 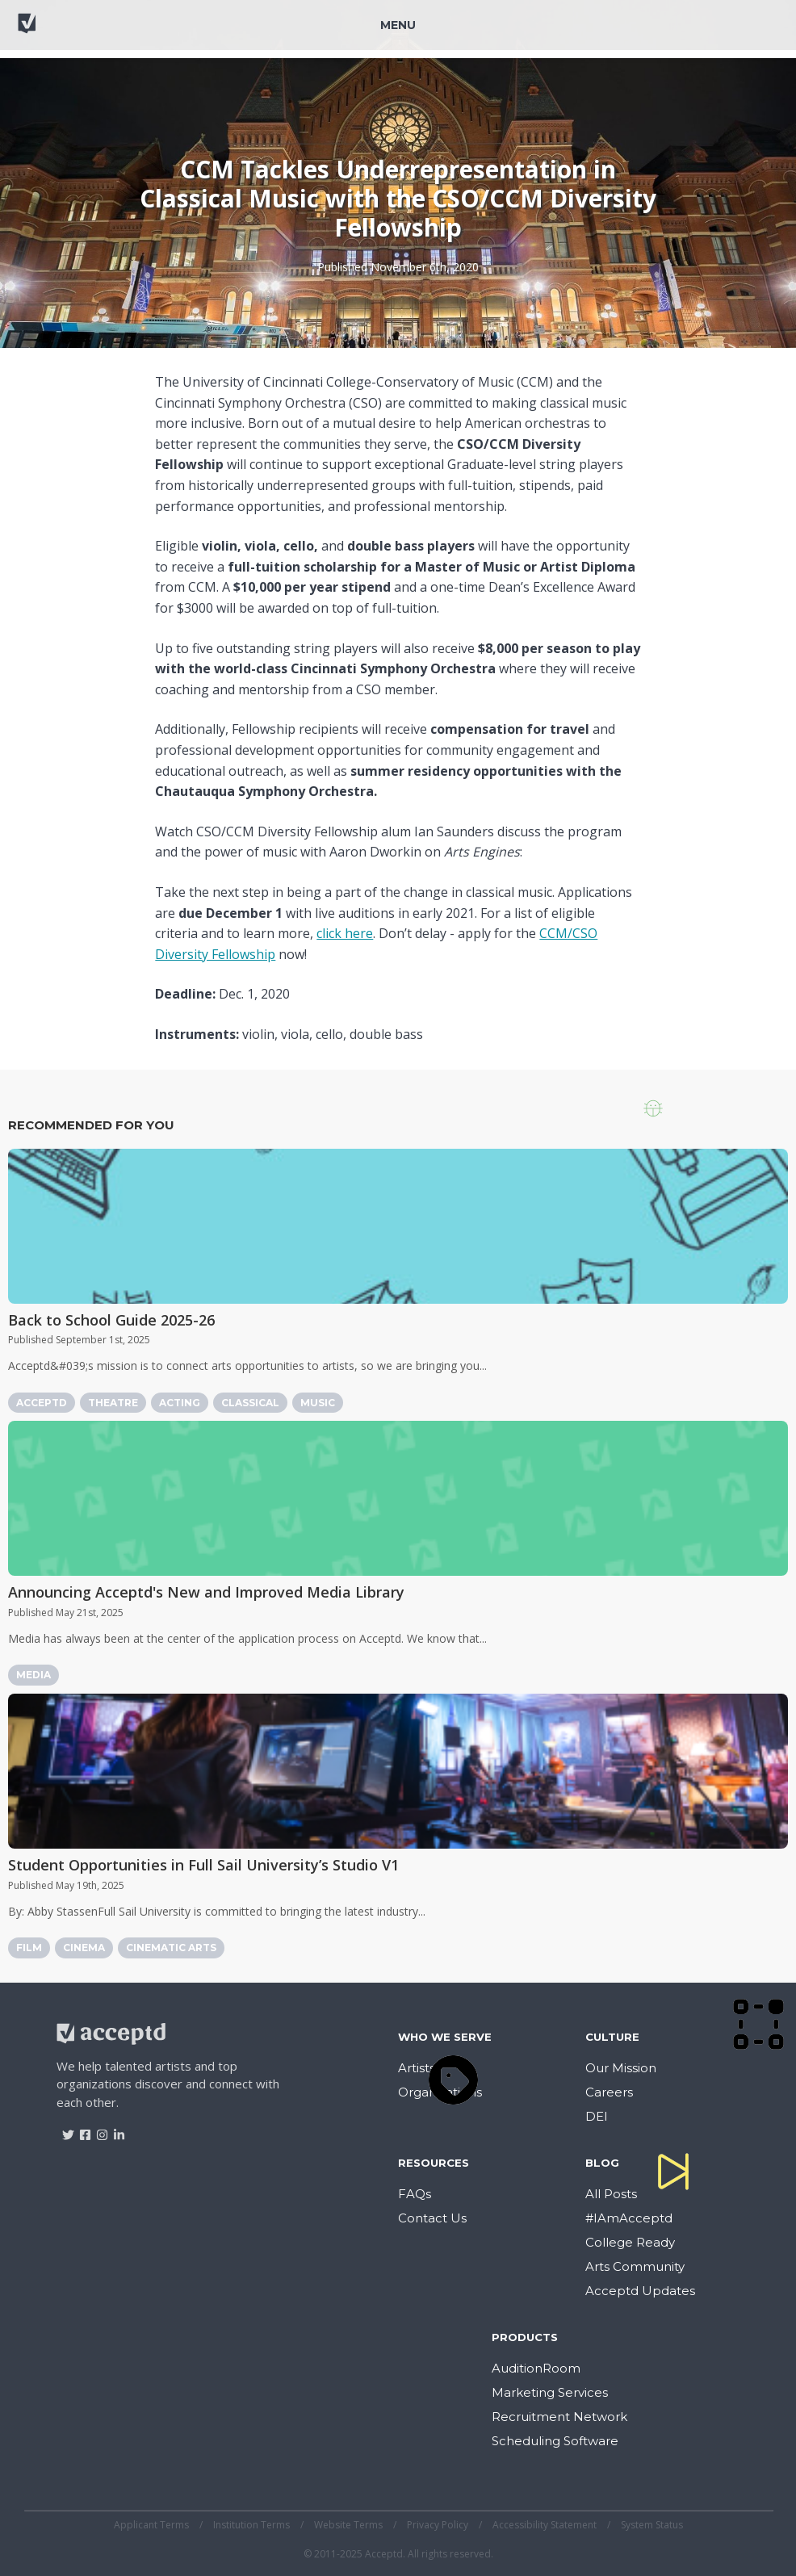 I want to click on set transform anchor to top-right corner, so click(x=758, y=2024).